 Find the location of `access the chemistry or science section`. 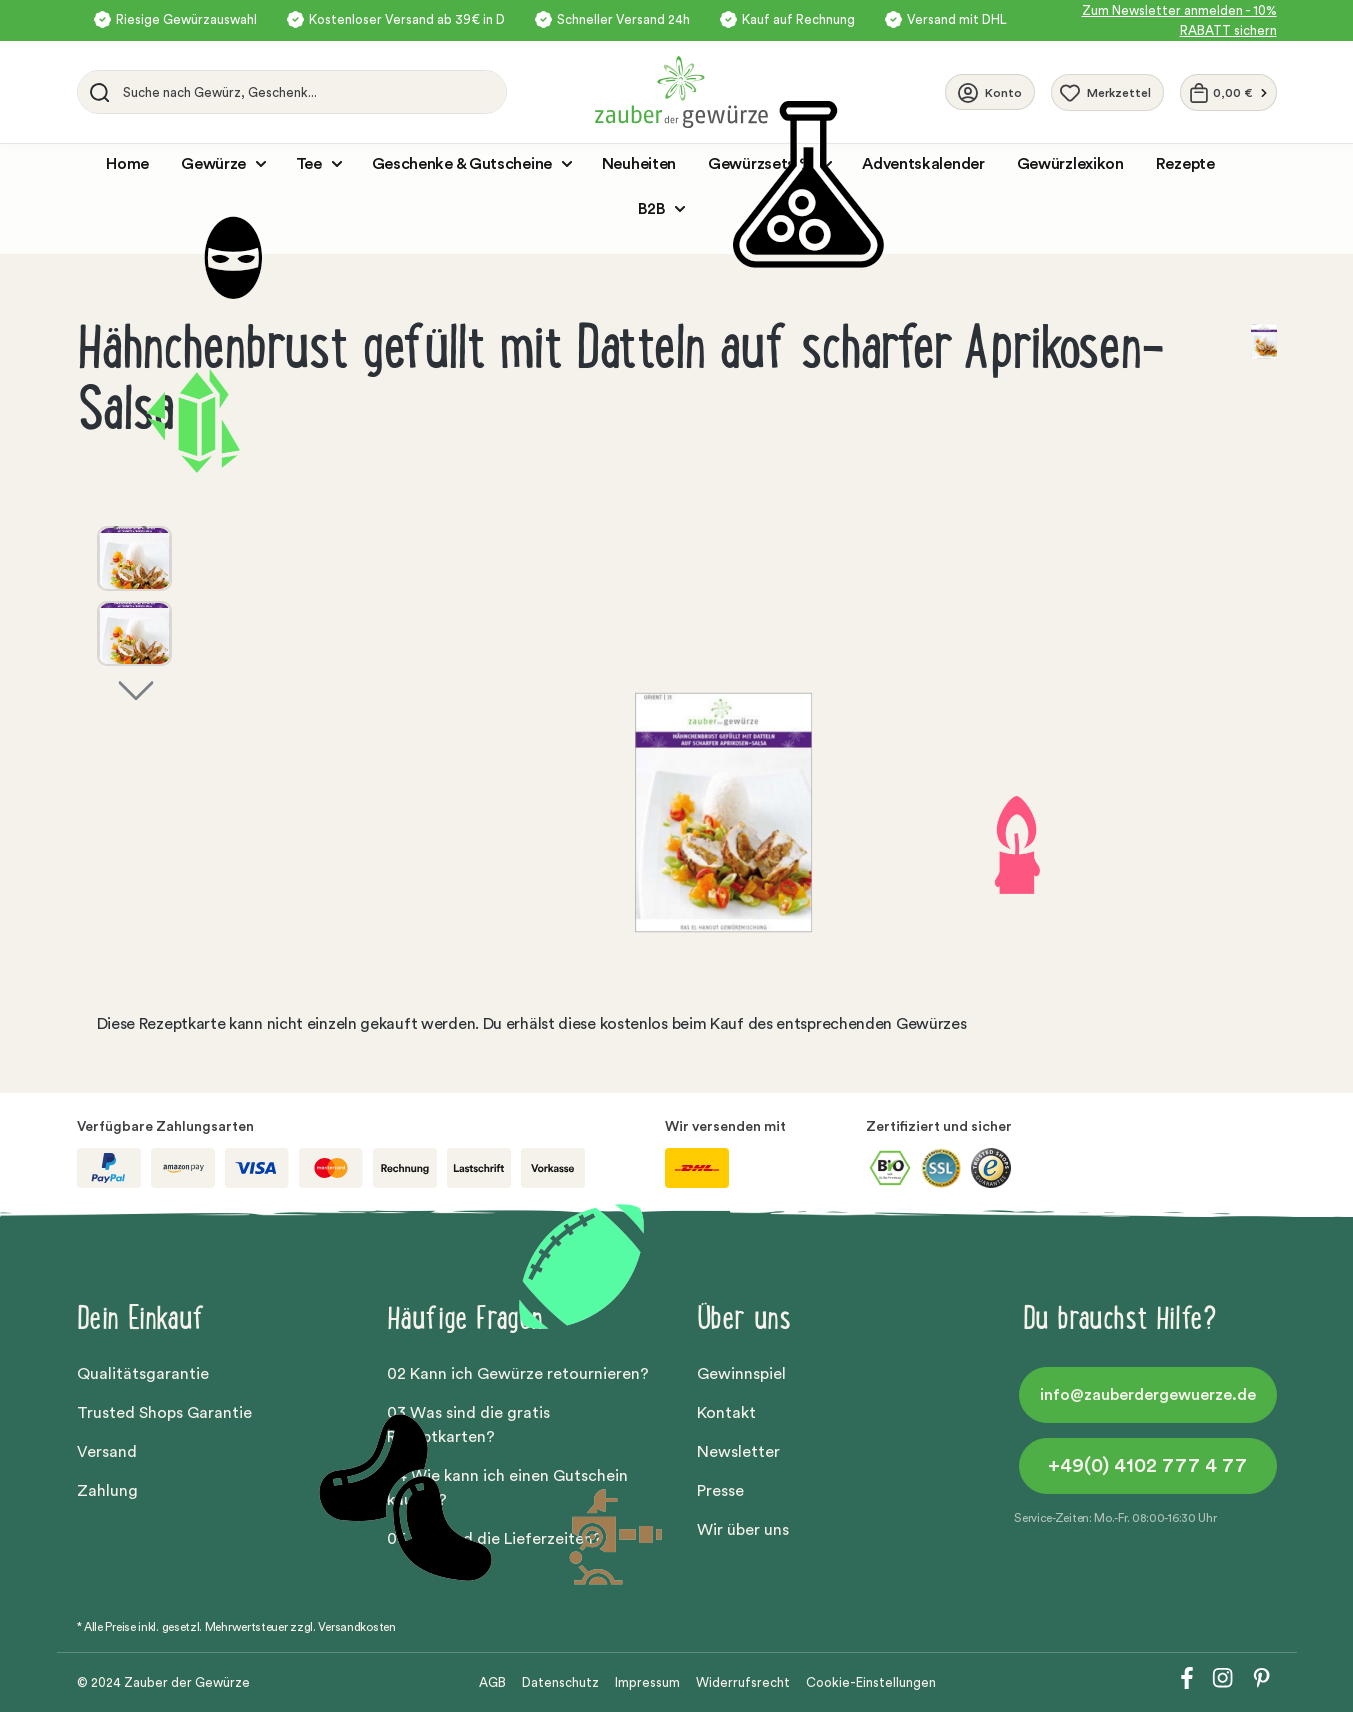

access the chemistry or science section is located at coordinates (809, 183).